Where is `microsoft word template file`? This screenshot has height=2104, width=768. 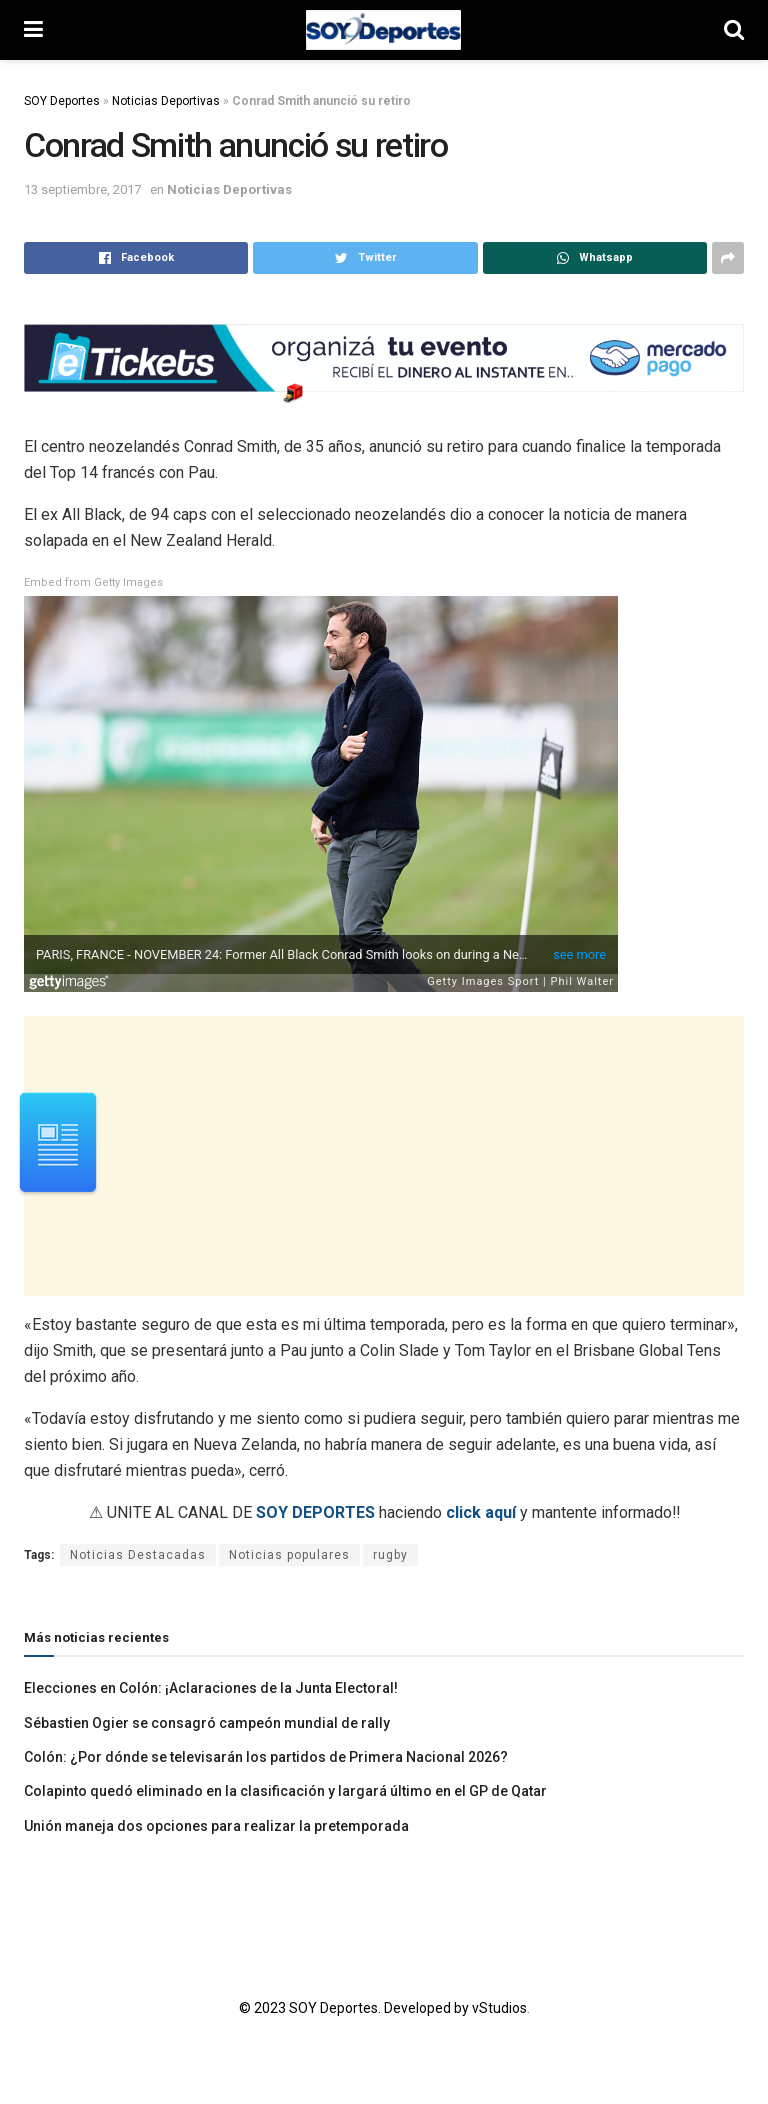
microsoft word template file is located at coordinates (58, 1144).